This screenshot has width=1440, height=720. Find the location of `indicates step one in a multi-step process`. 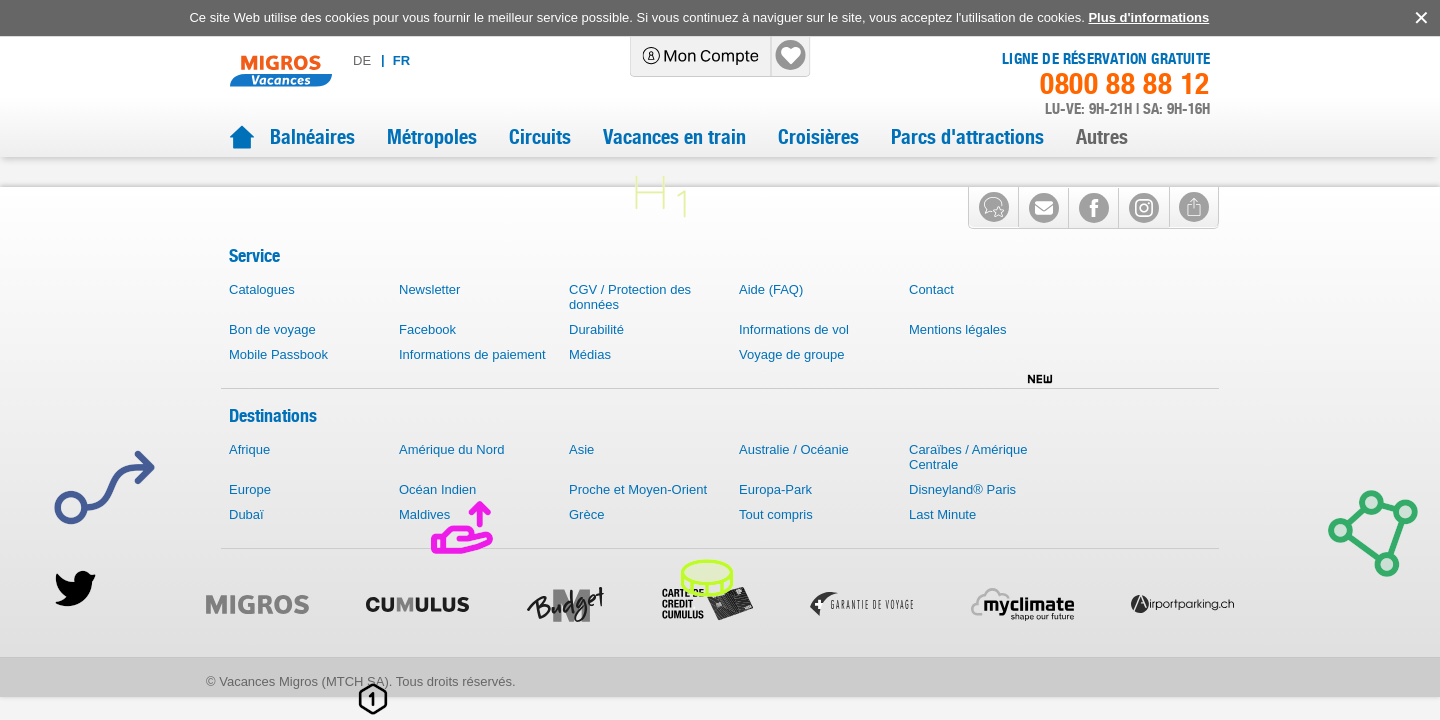

indicates step one in a multi-step process is located at coordinates (373, 699).